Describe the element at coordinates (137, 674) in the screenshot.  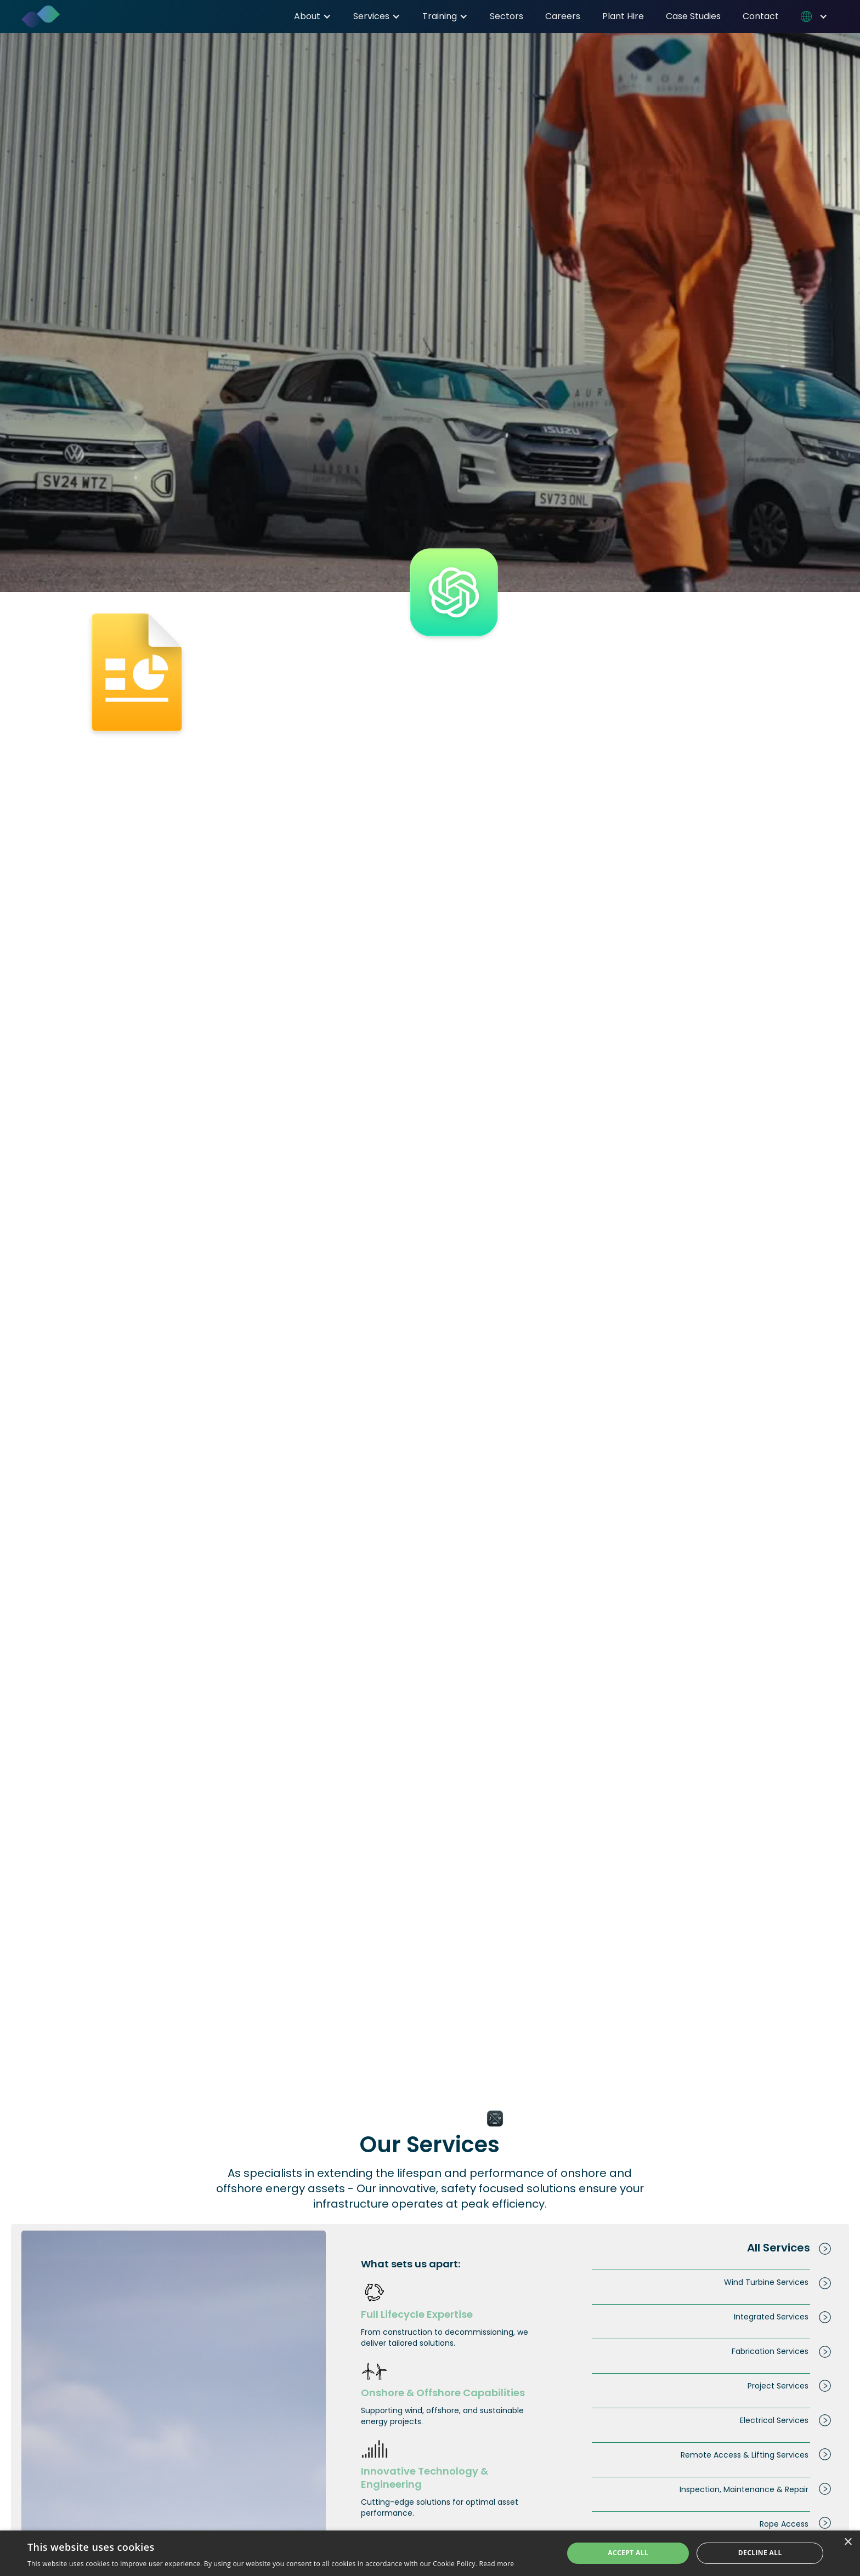
I see `a google slides presentation file` at that location.